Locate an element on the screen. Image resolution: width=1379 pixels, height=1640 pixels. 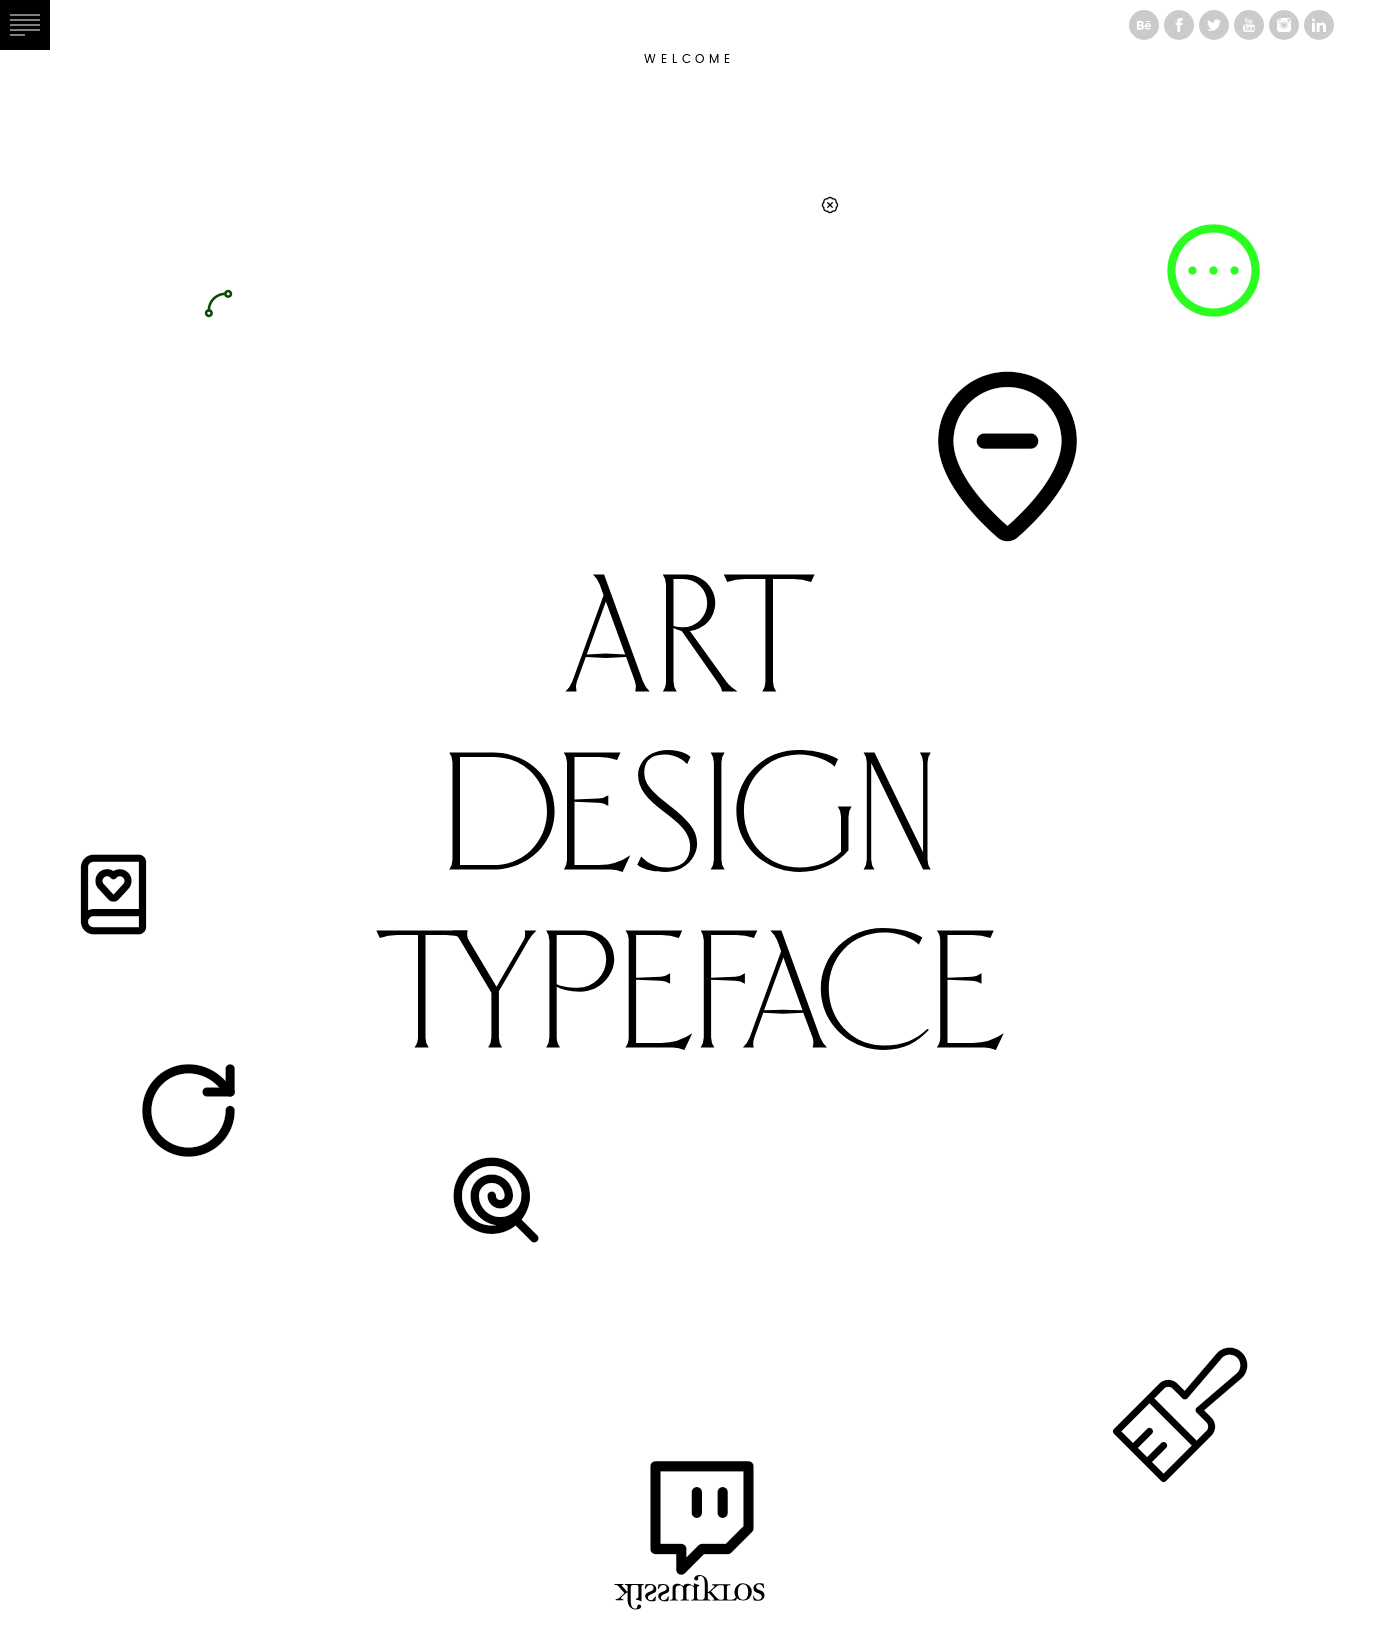
view your favorite books is located at coordinates (113, 894).